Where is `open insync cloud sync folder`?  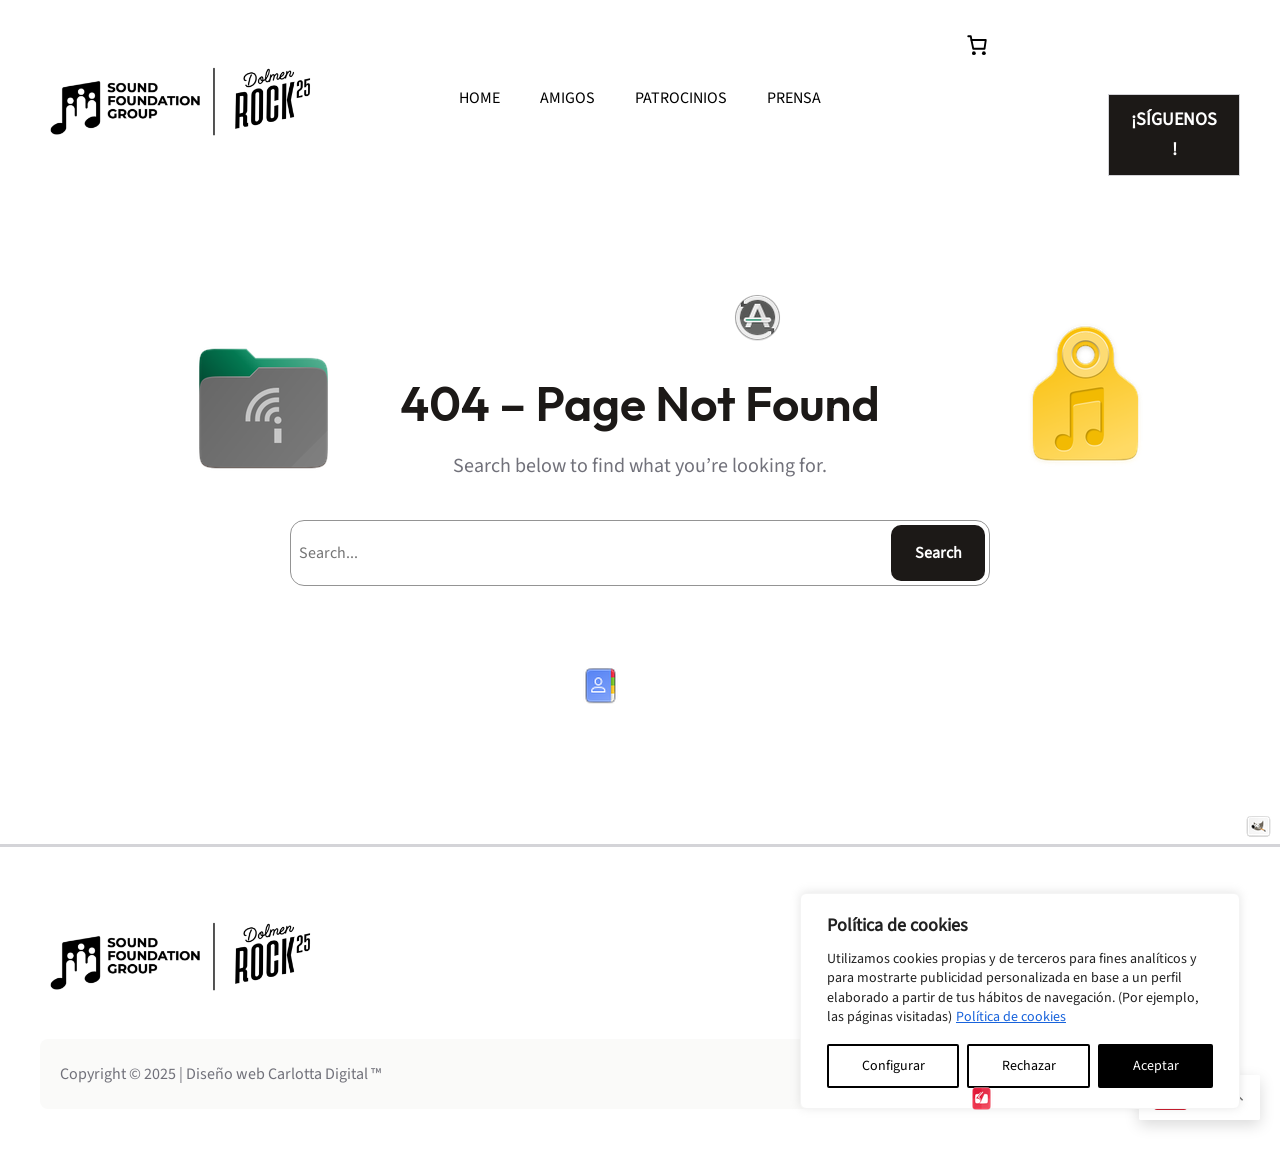 open insync cloud sync folder is located at coordinates (263, 408).